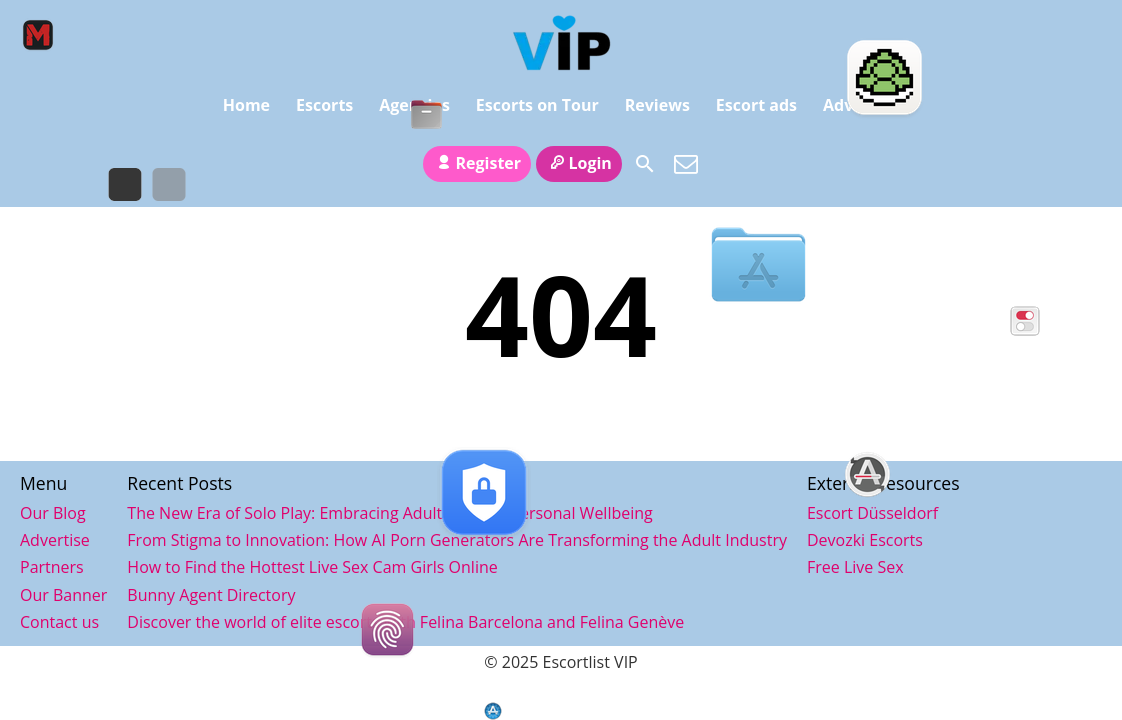 This screenshot has height=720, width=1122. I want to click on open fingerprint authentication settings, so click(387, 629).